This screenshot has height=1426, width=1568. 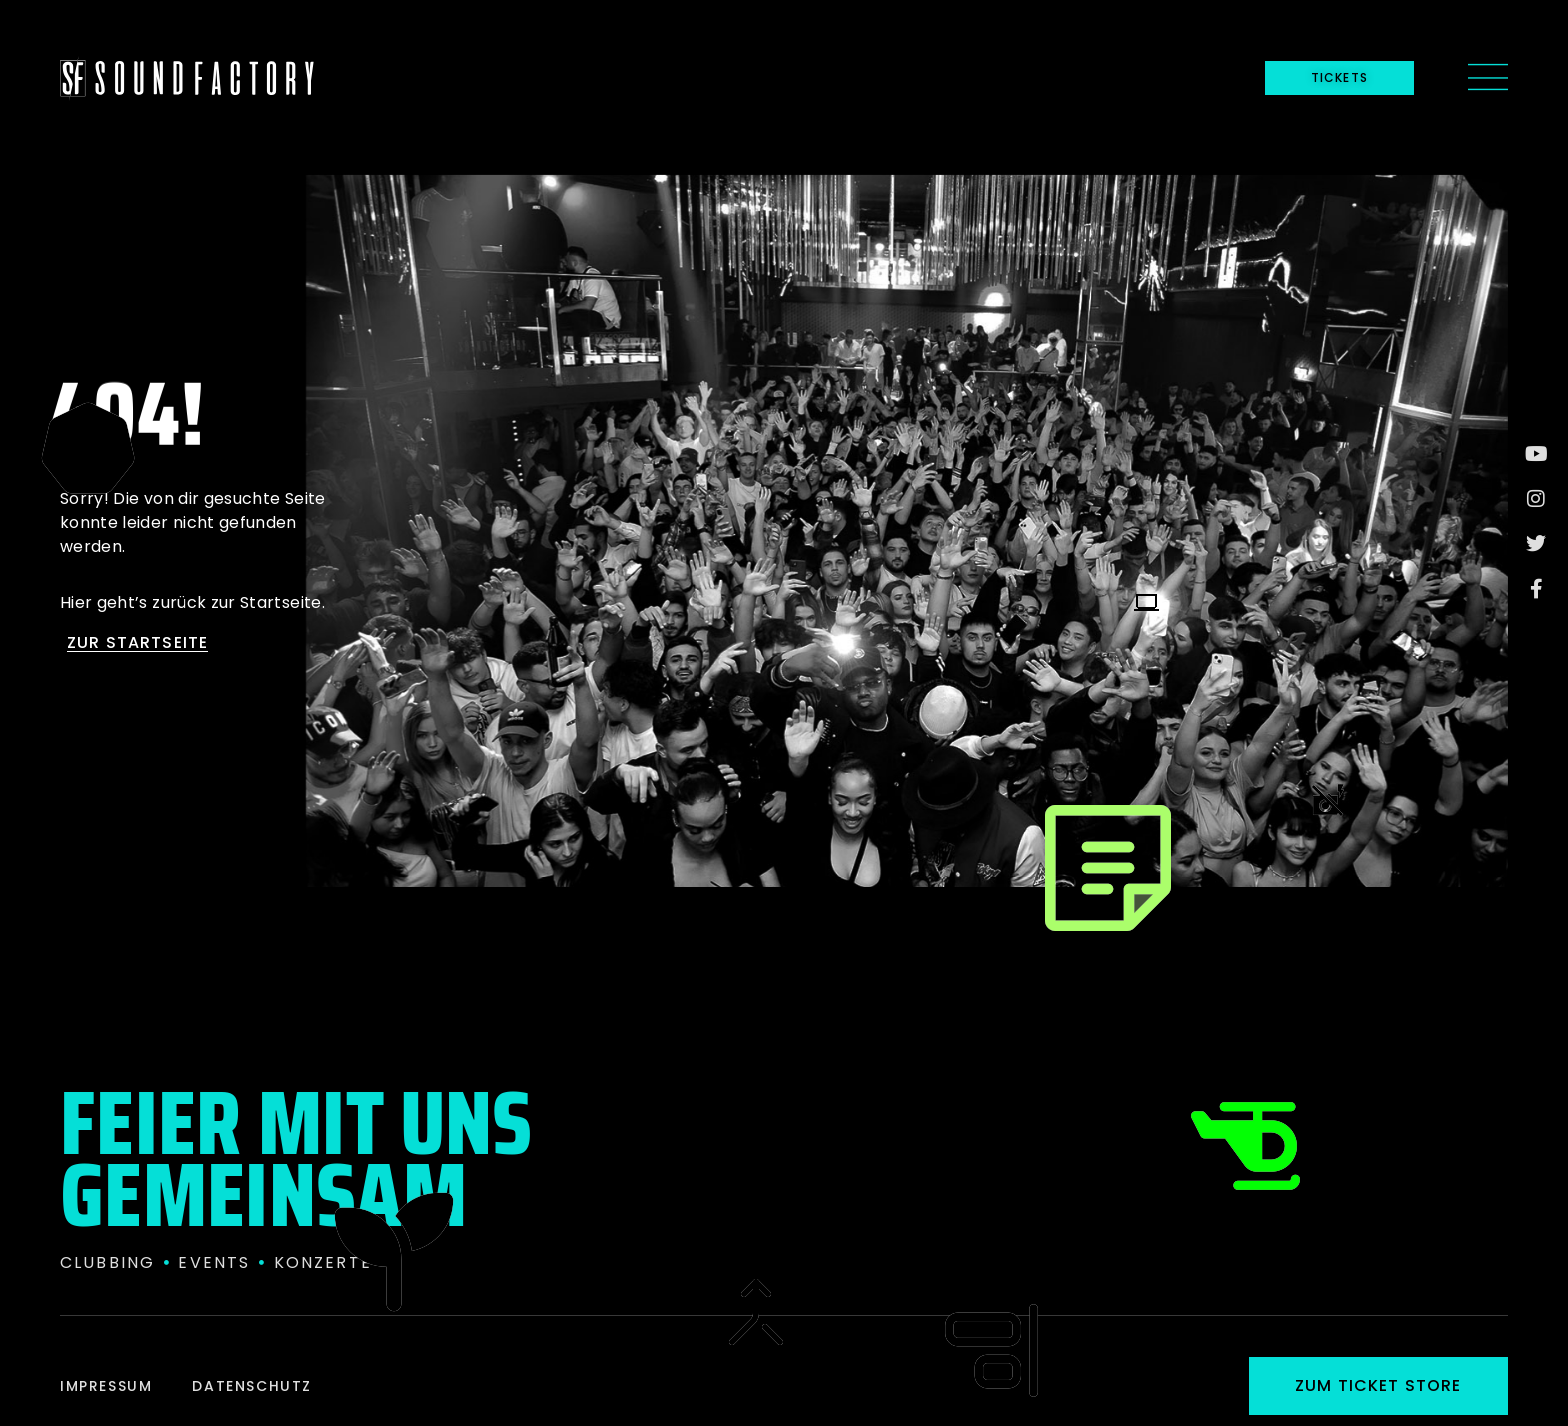 I want to click on create a new note, so click(x=1108, y=868).